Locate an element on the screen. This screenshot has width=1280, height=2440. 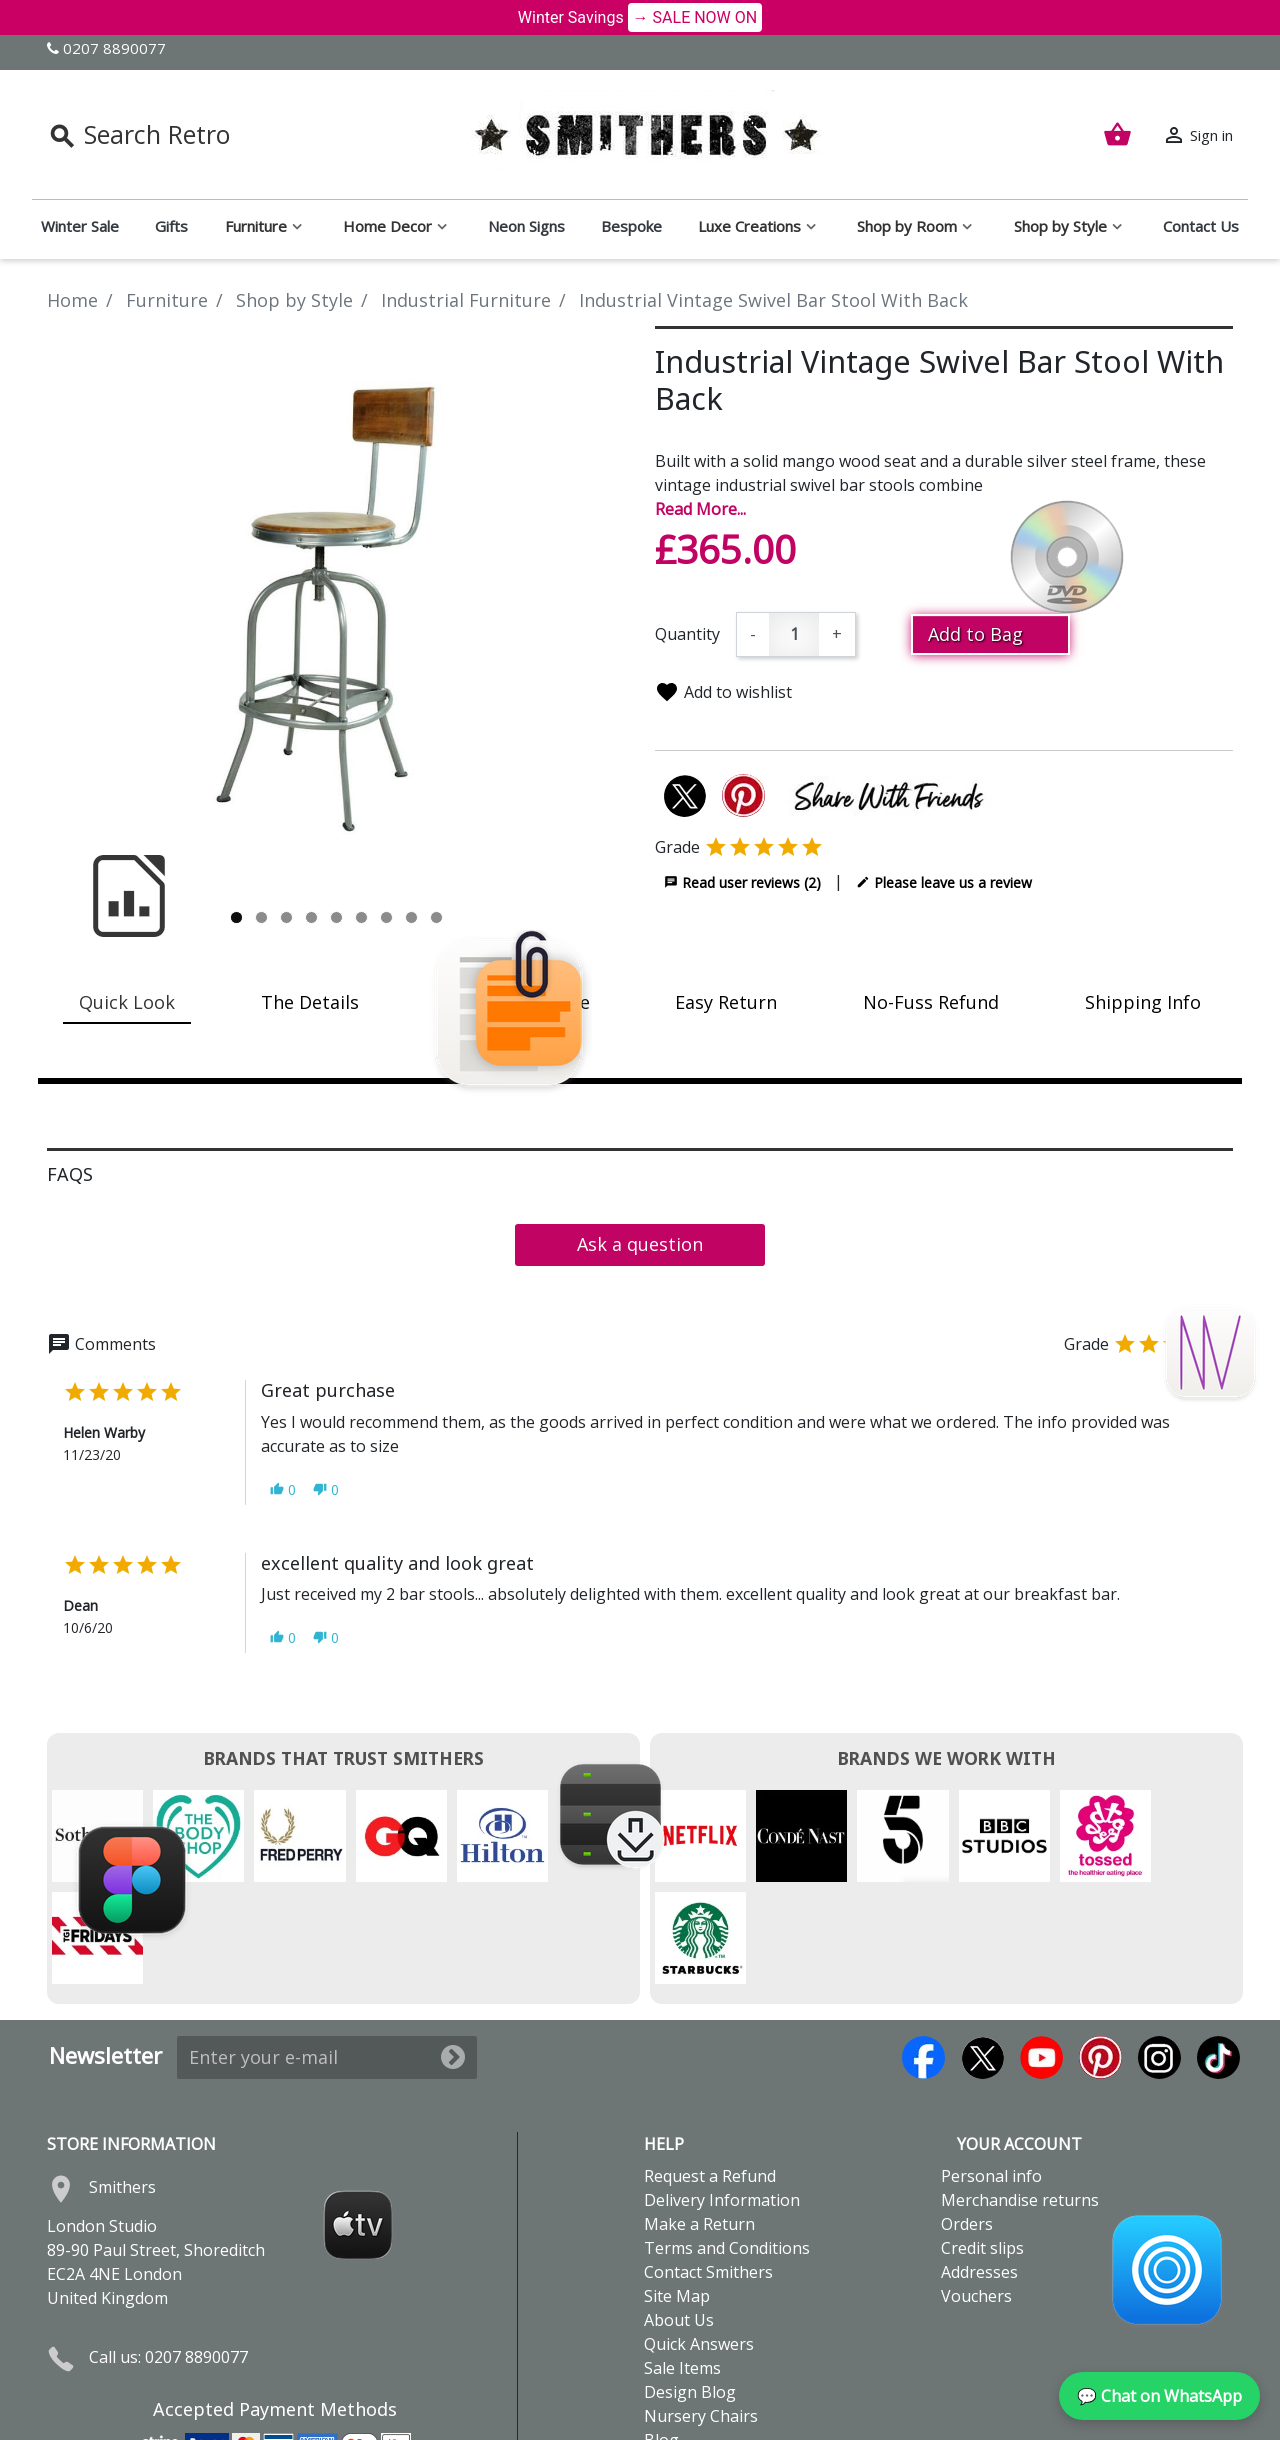
launch nvtop gpu monitoring application is located at coordinates (1210, 1352).